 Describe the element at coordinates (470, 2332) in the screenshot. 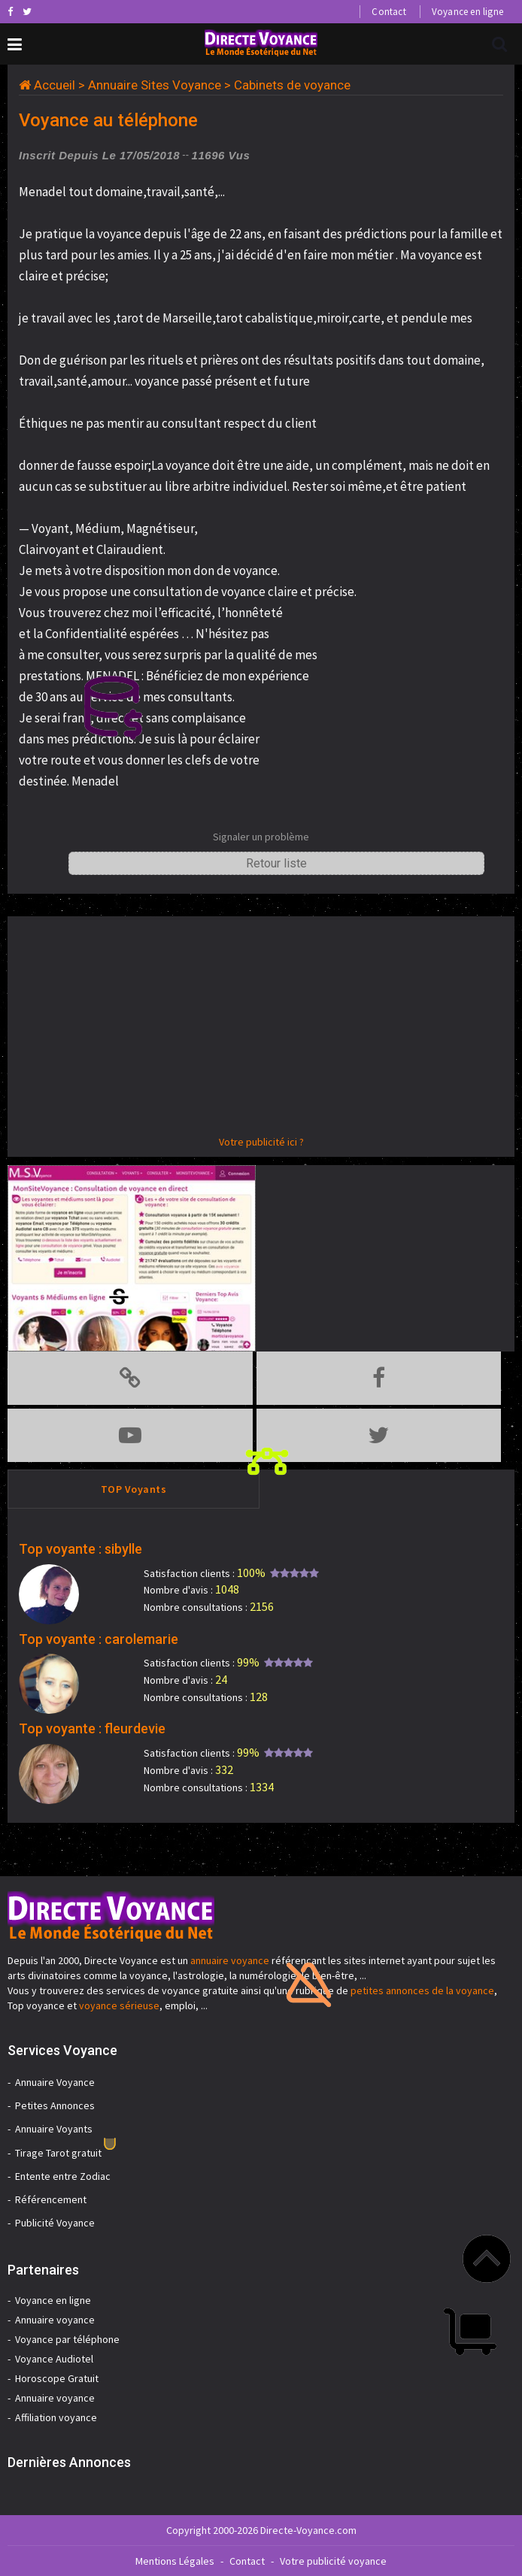

I see `view items ready for shipping` at that location.